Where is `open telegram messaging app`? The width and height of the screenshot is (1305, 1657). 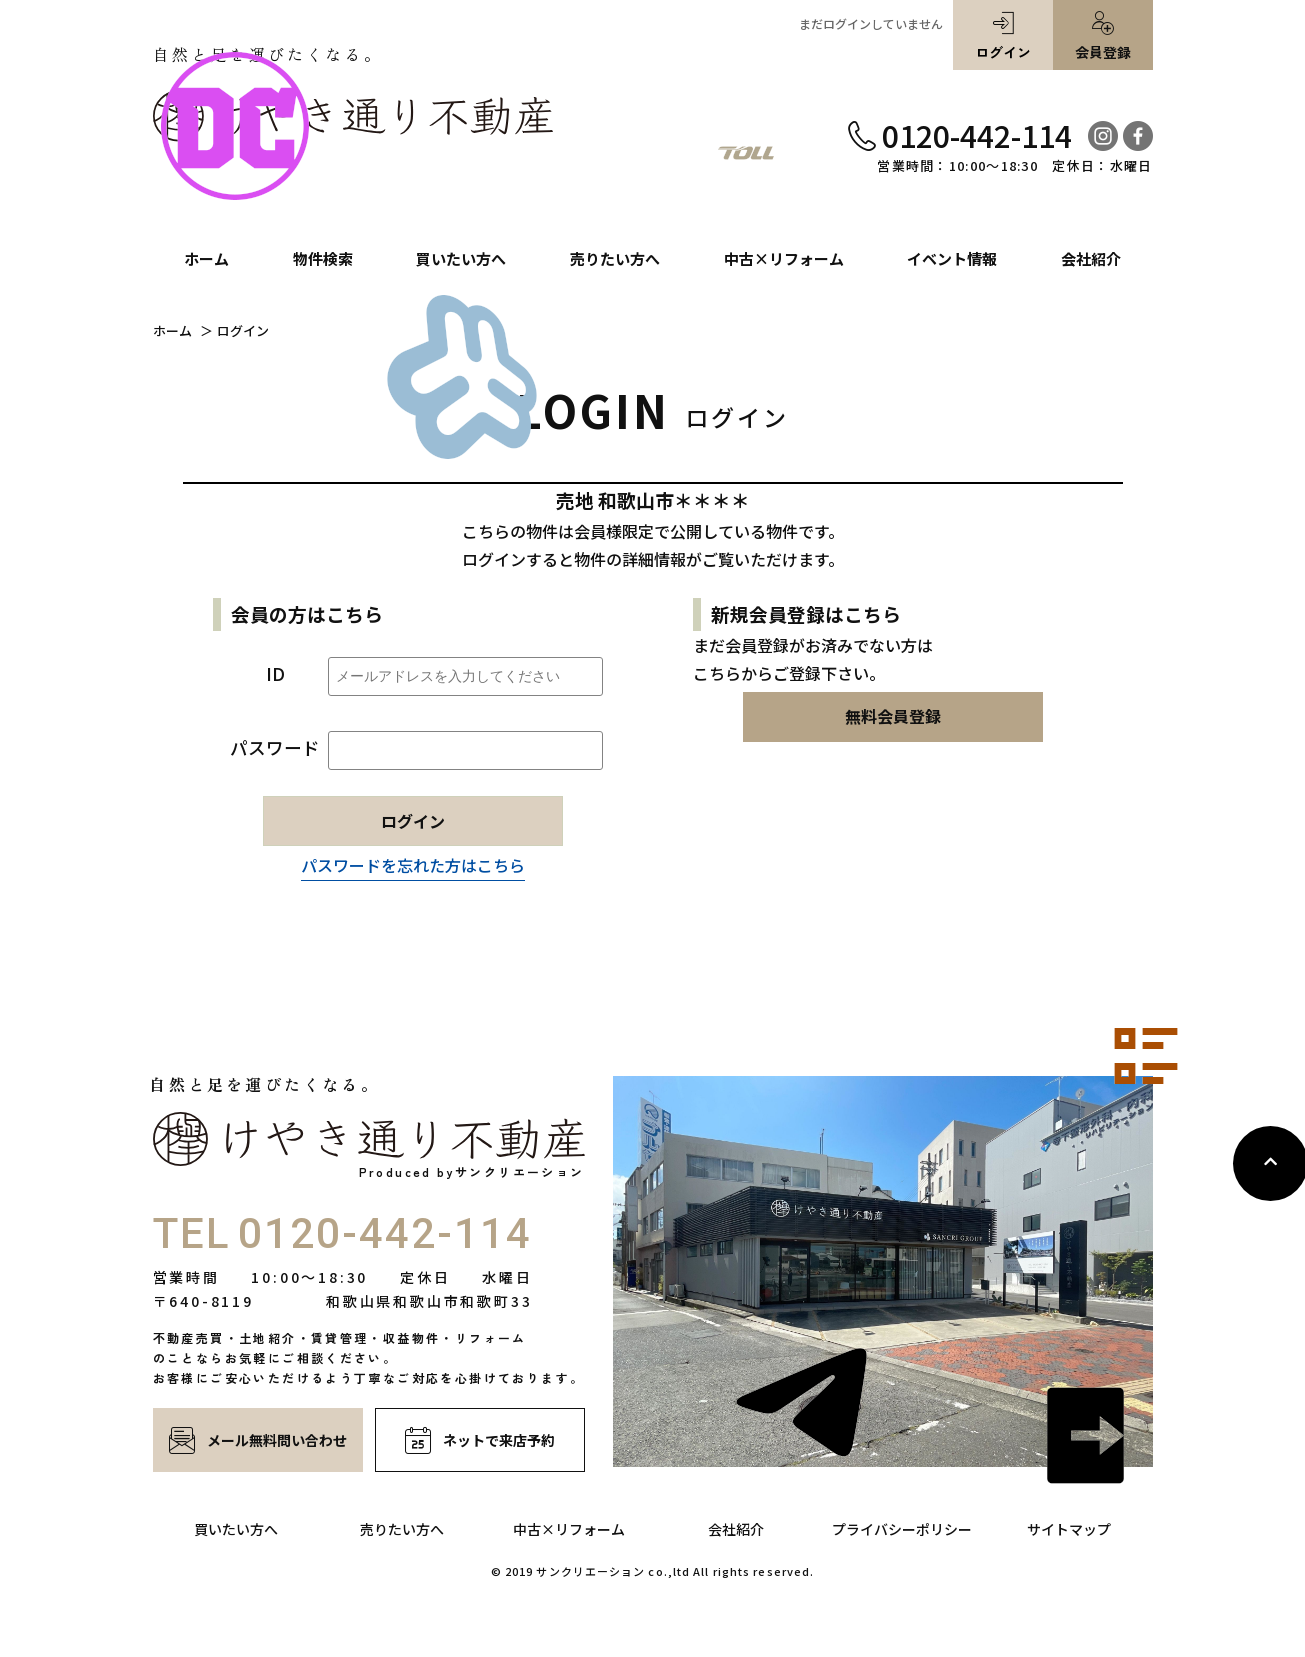
open telegram messaging app is located at coordinates (811, 1396).